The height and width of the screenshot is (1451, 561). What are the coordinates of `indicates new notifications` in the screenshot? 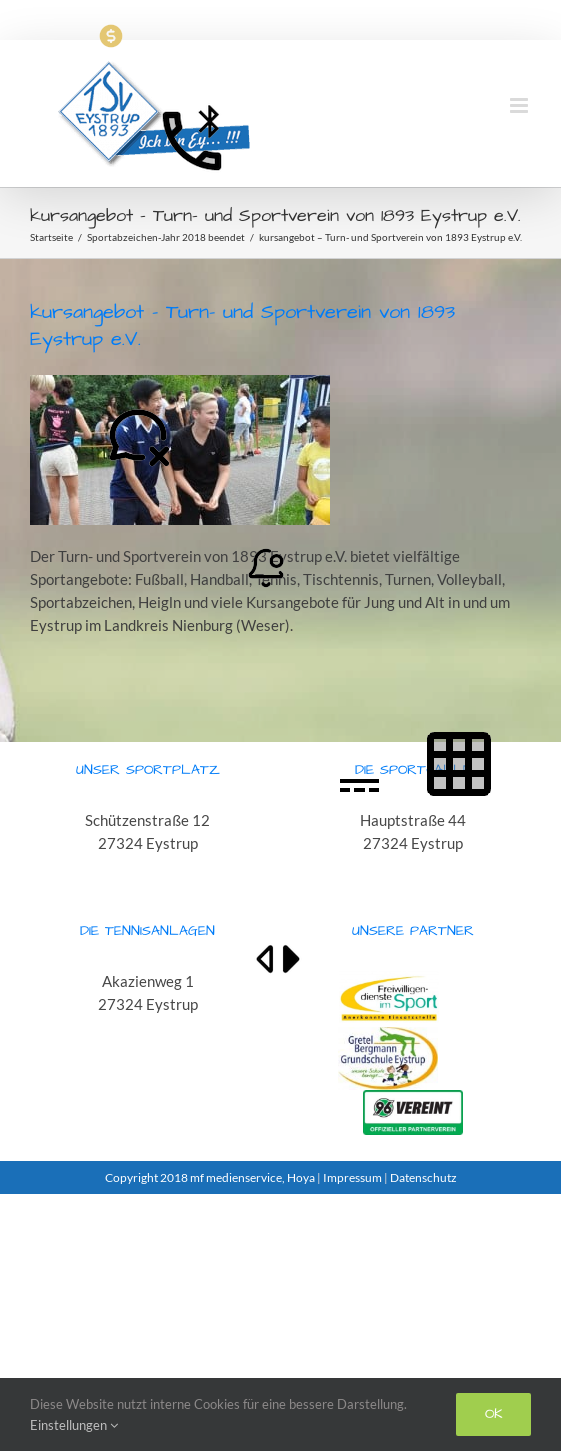 It's located at (266, 568).